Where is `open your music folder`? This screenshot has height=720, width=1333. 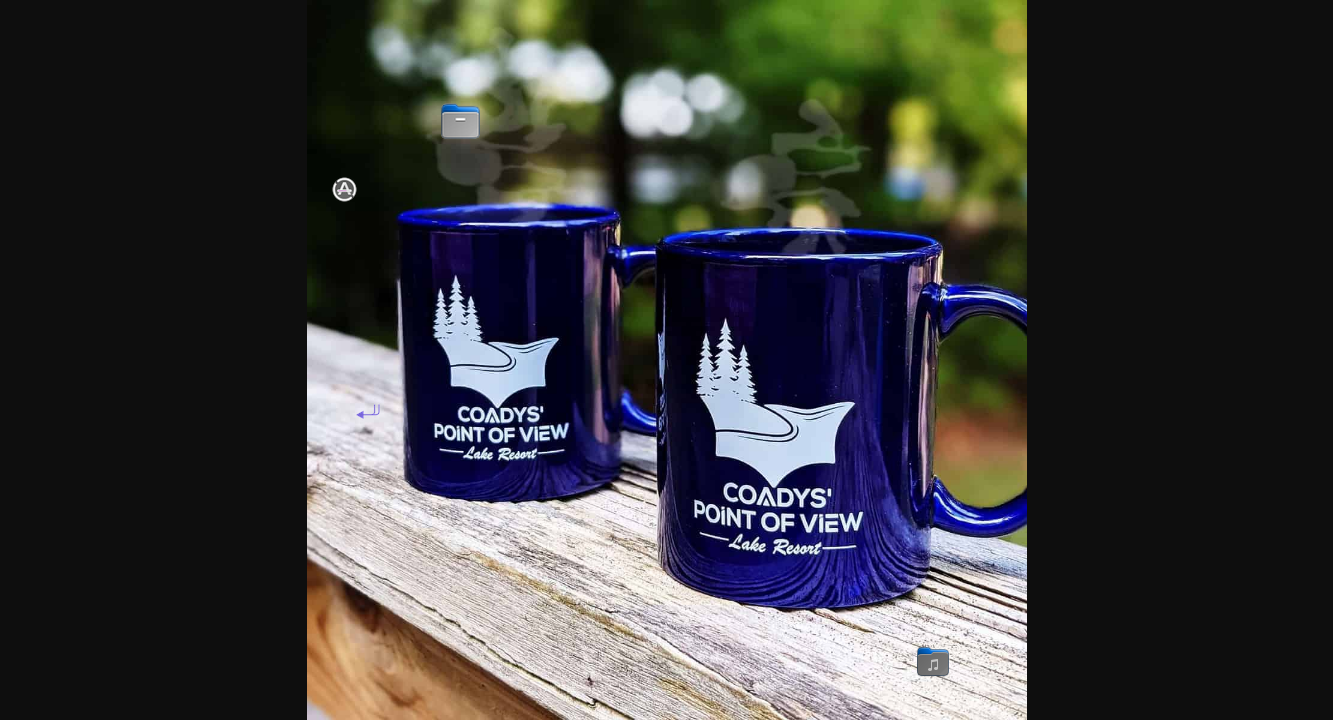
open your music folder is located at coordinates (933, 661).